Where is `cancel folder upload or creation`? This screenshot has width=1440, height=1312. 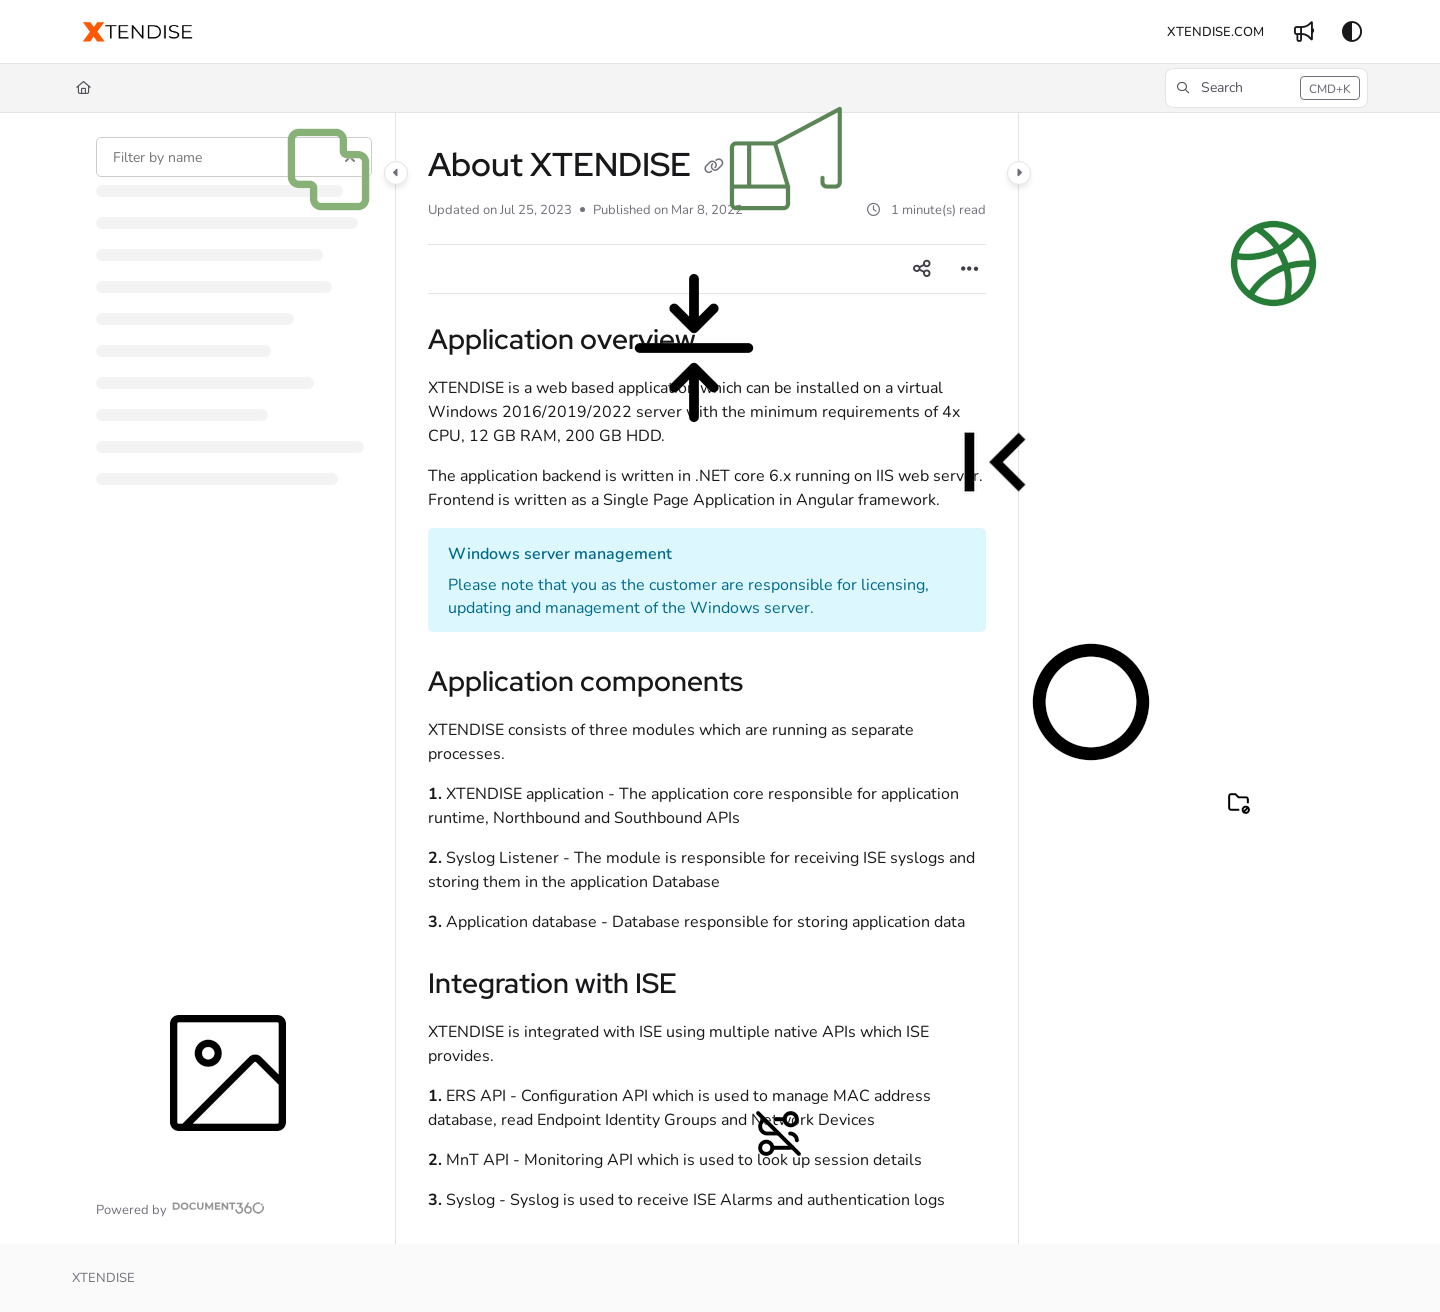
cancel folder upload or creation is located at coordinates (1238, 802).